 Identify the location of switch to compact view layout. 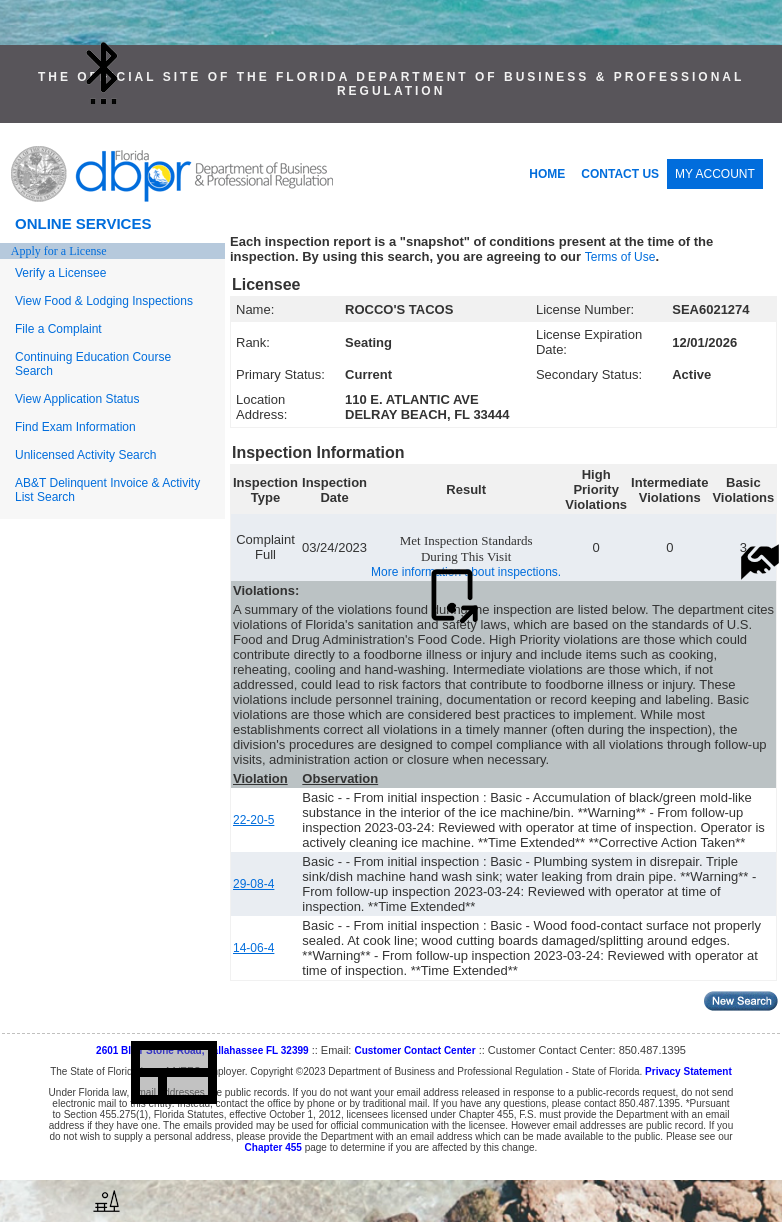
(171, 1072).